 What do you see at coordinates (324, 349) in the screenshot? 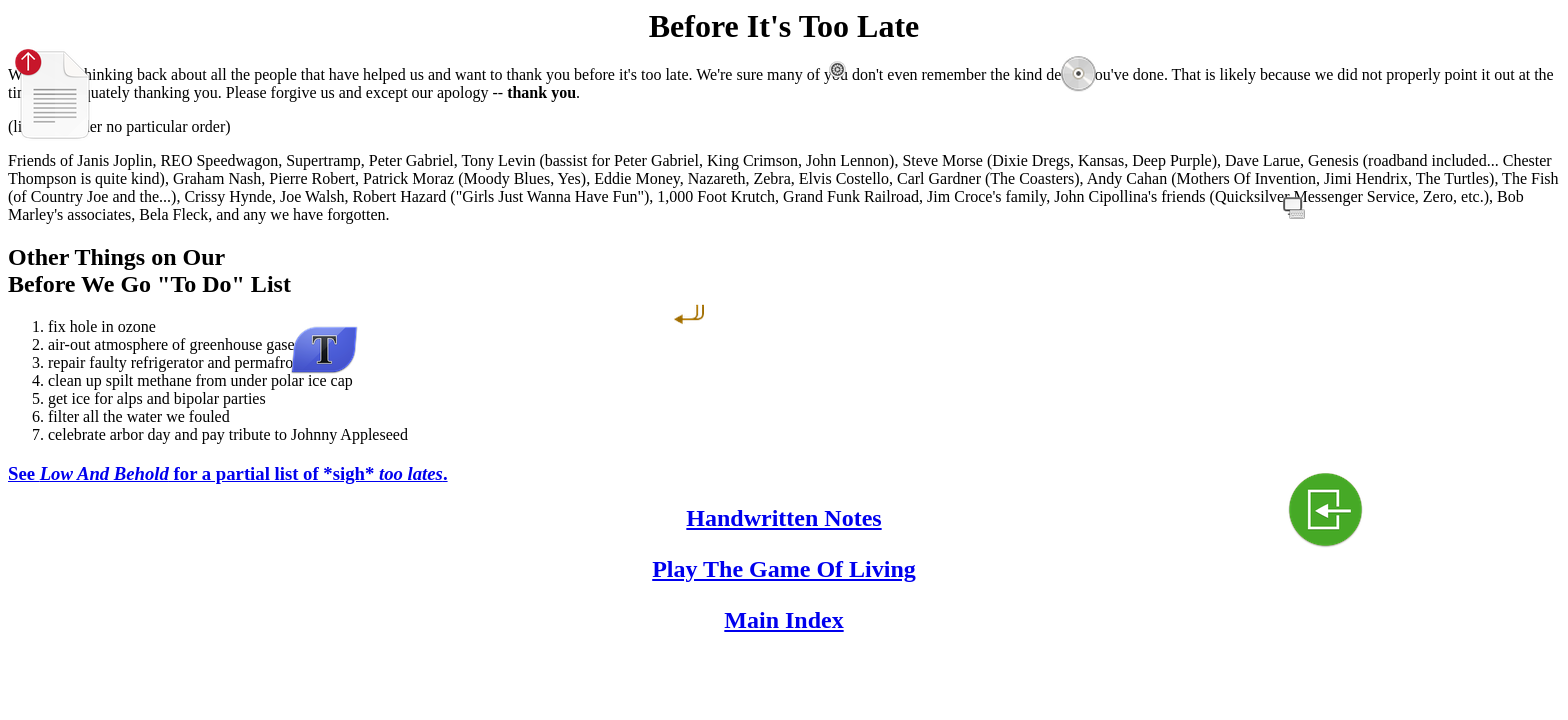
I see `access text style library in iMovie` at bounding box center [324, 349].